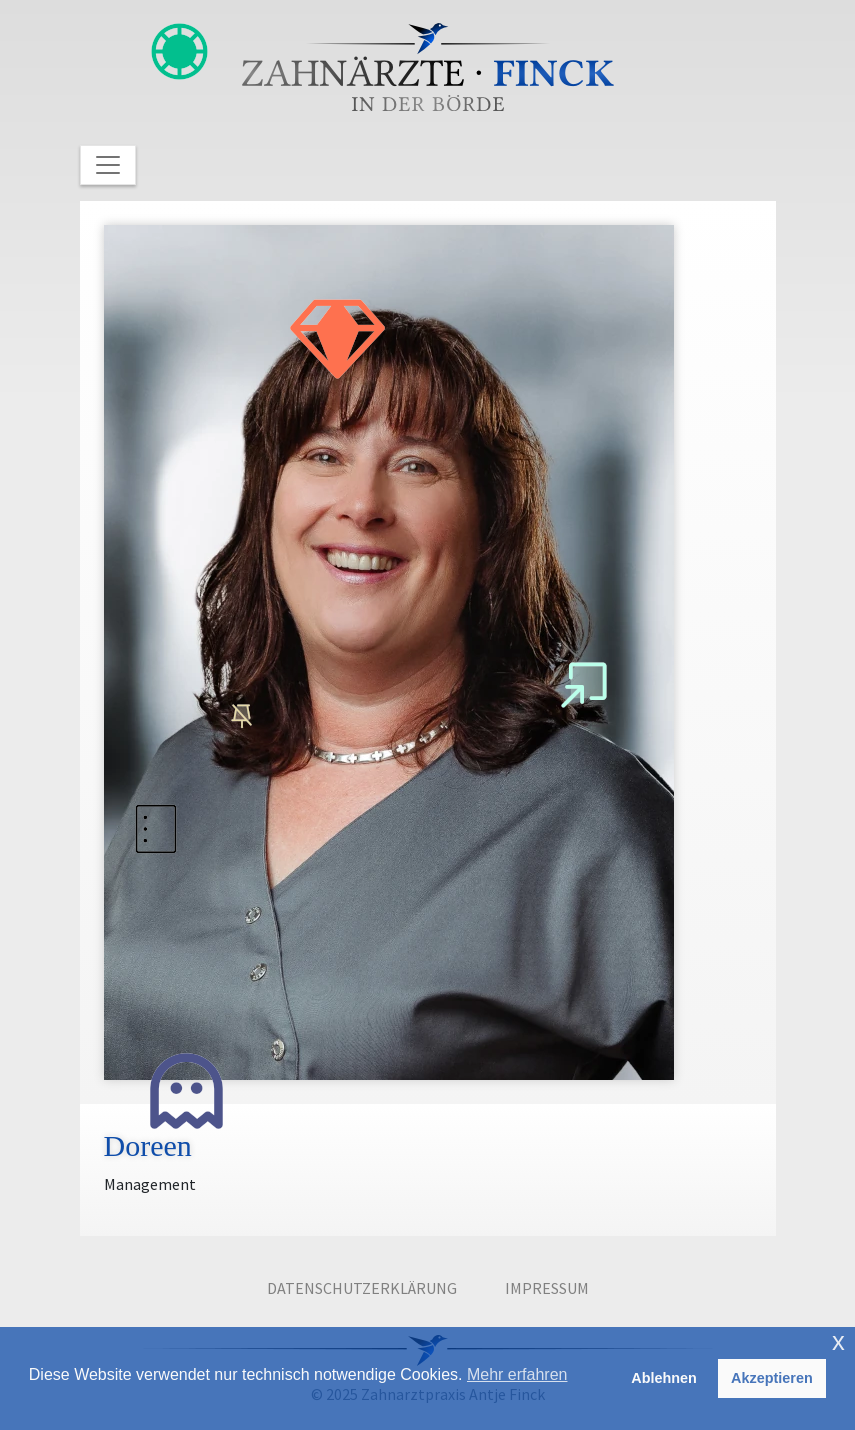 The height and width of the screenshot is (1430, 855). I want to click on unpin this item, so click(242, 715).